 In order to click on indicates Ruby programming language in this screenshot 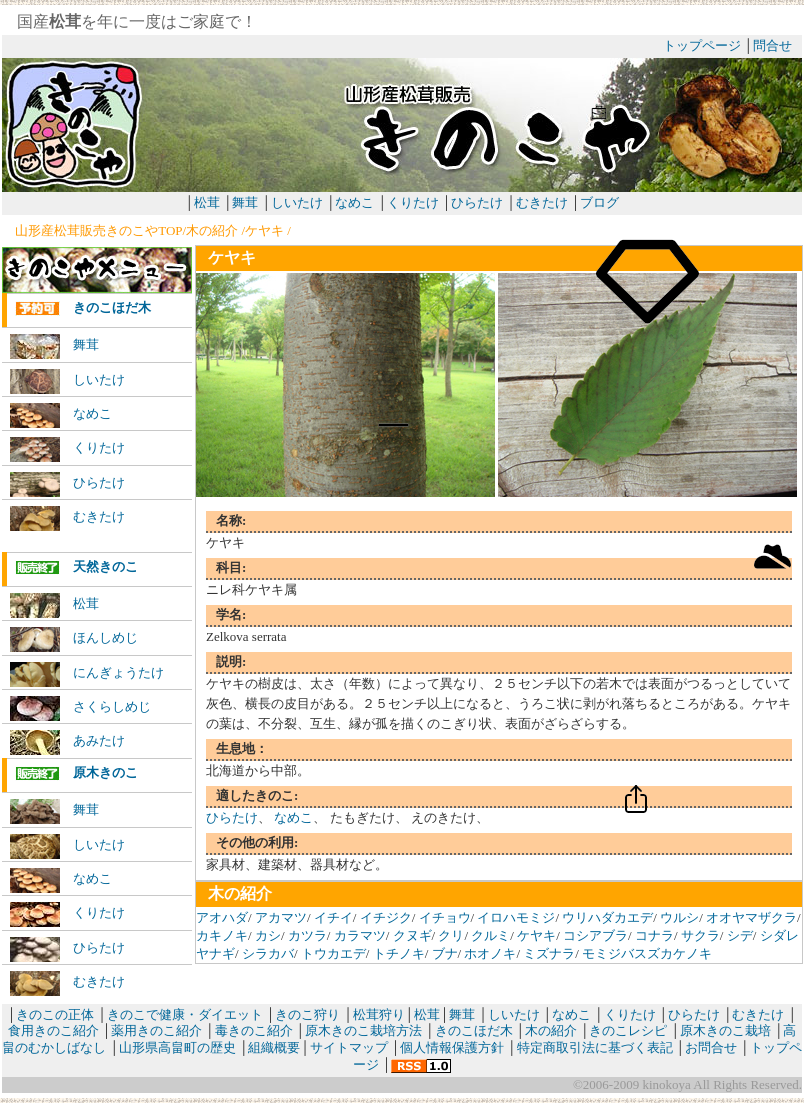, I will do `click(647, 278)`.